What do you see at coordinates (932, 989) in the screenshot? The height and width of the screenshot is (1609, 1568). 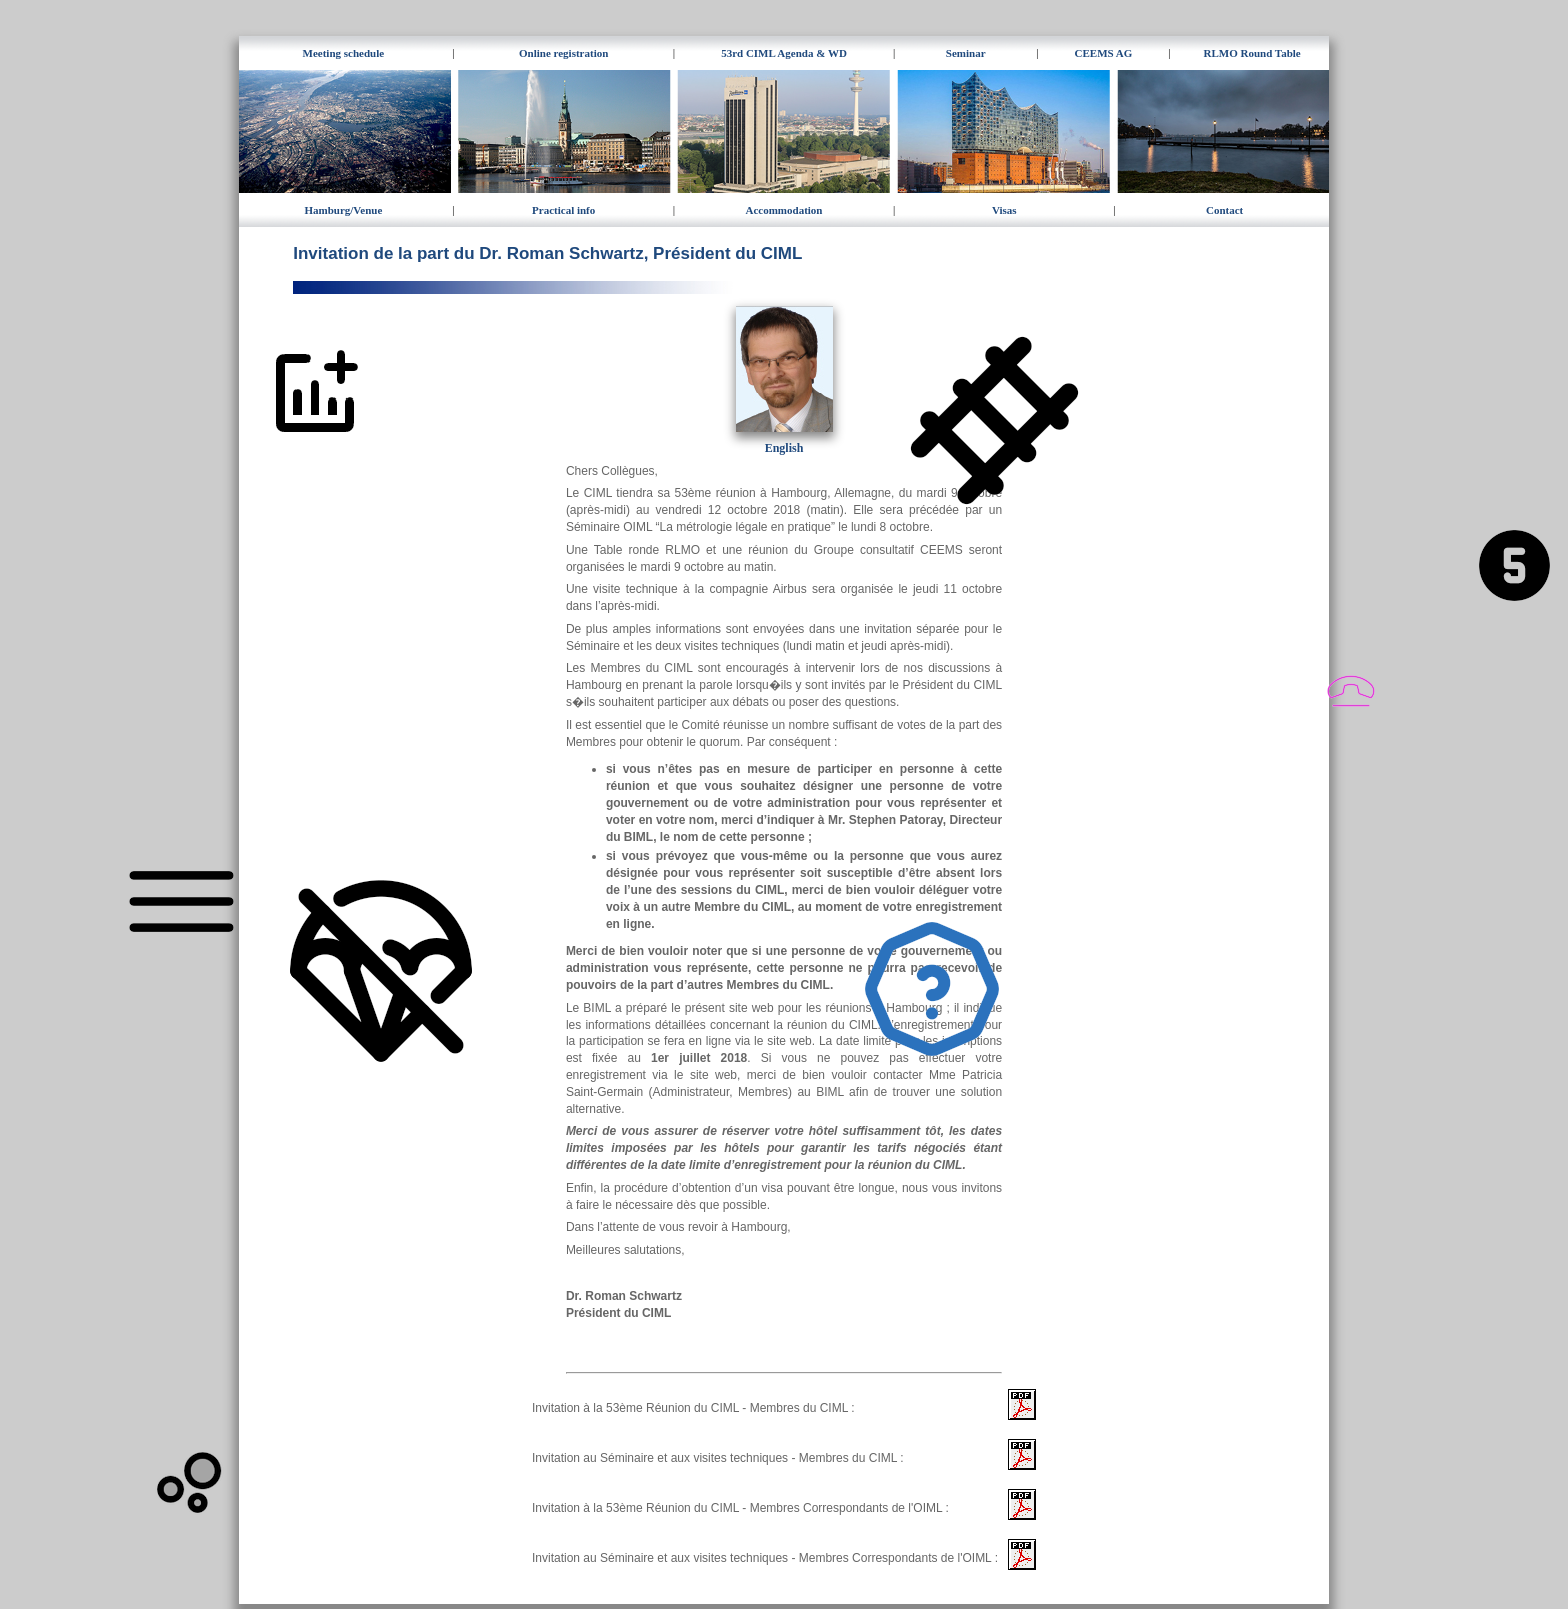 I see `access help or support` at bounding box center [932, 989].